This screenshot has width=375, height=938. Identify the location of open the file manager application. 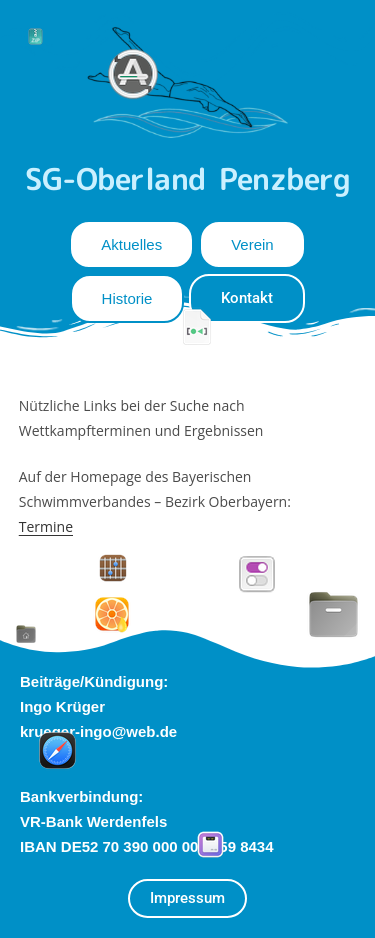
(333, 614).